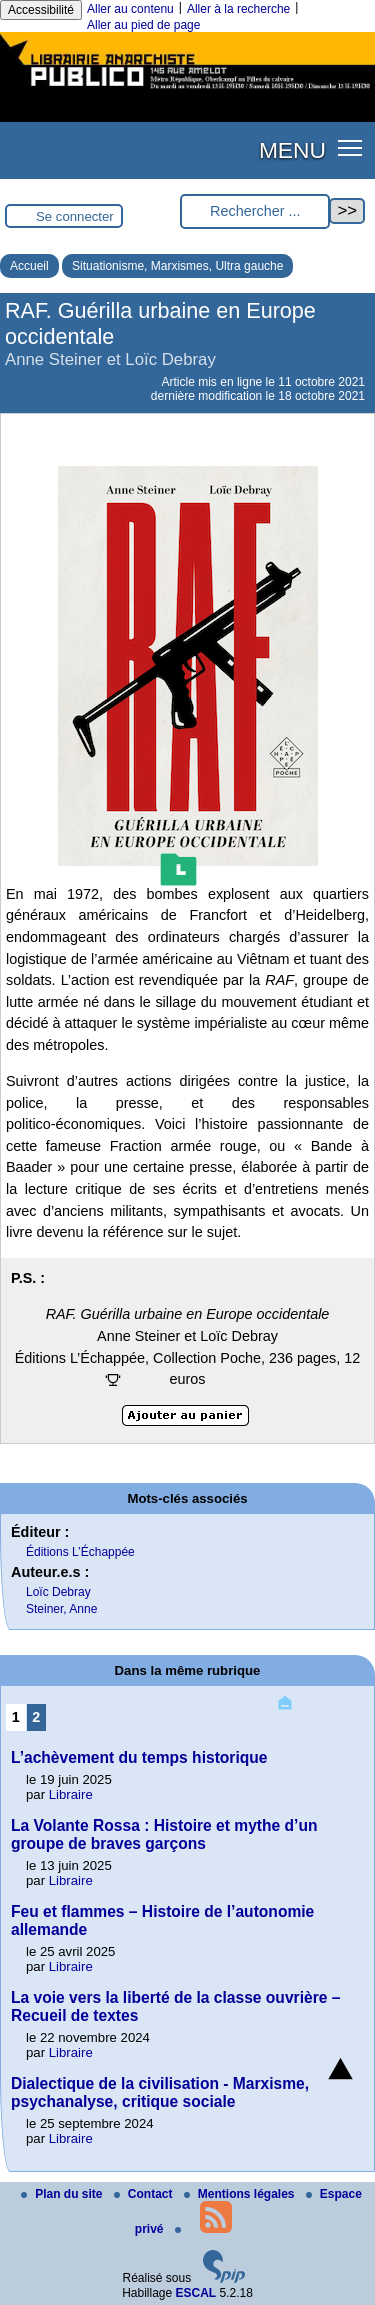 Image resolution: width=375 pixels, height=2305 pixels. Describe the element at coordinates (340, 2068) in the screenshot. I see `vercel logo` at that location.